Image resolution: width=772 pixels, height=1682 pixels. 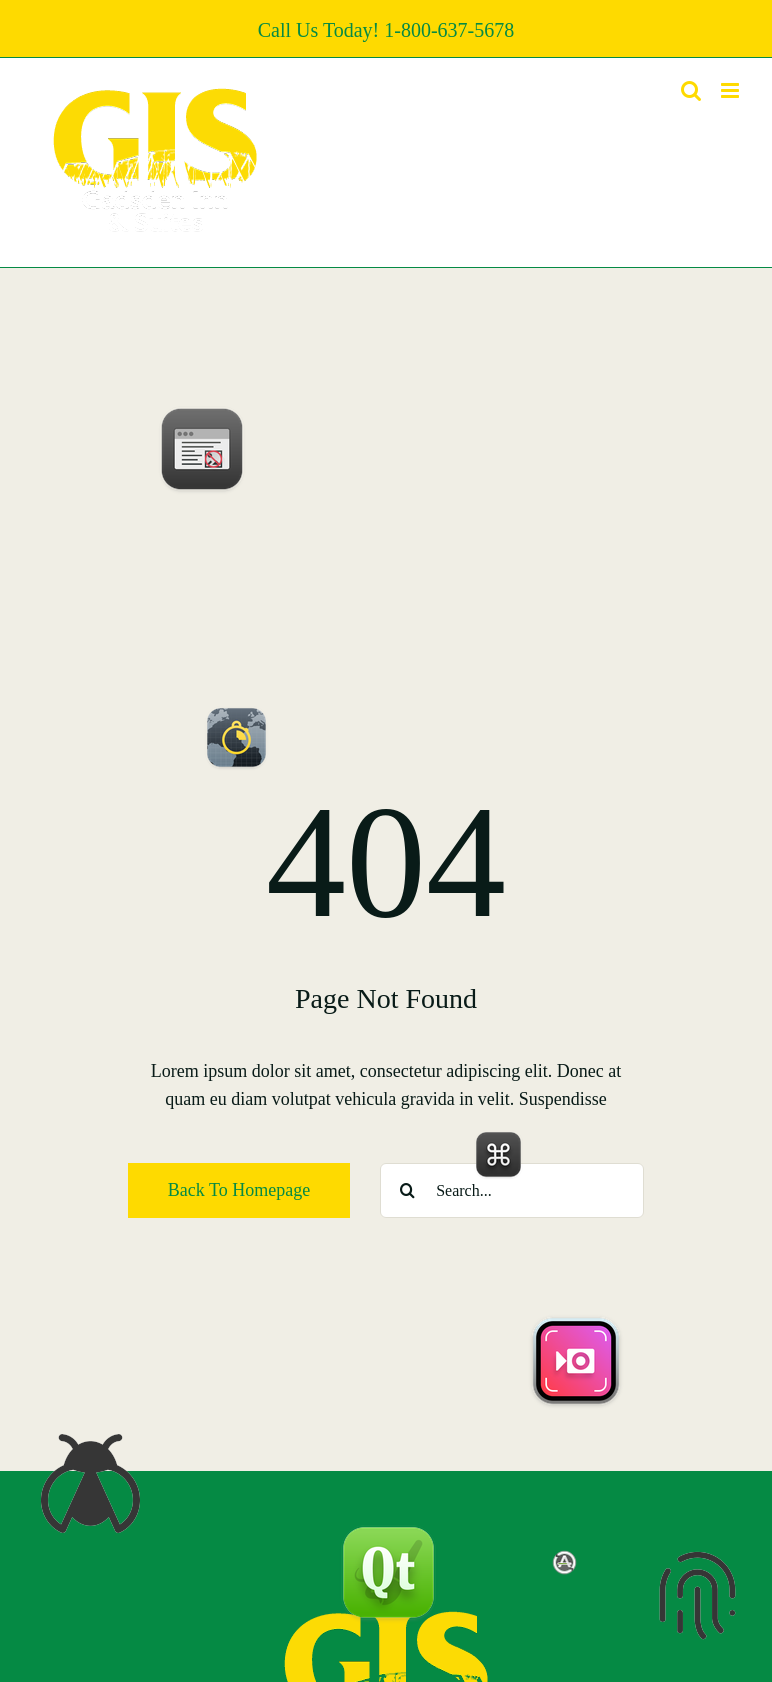 What do you see at coordinates (202, 449) in the screenshot?
I see `configure ad blocker settings` at bounding box center [202, 449].